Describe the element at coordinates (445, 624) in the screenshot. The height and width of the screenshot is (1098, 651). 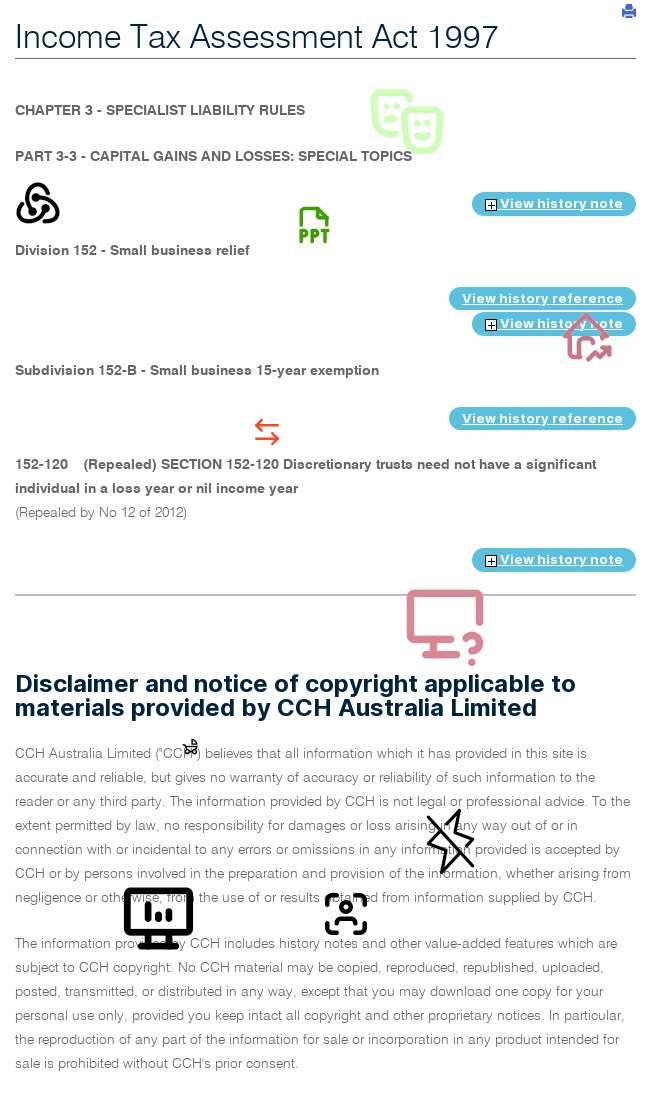
I see `get help with desktop or computer settings` at that location.